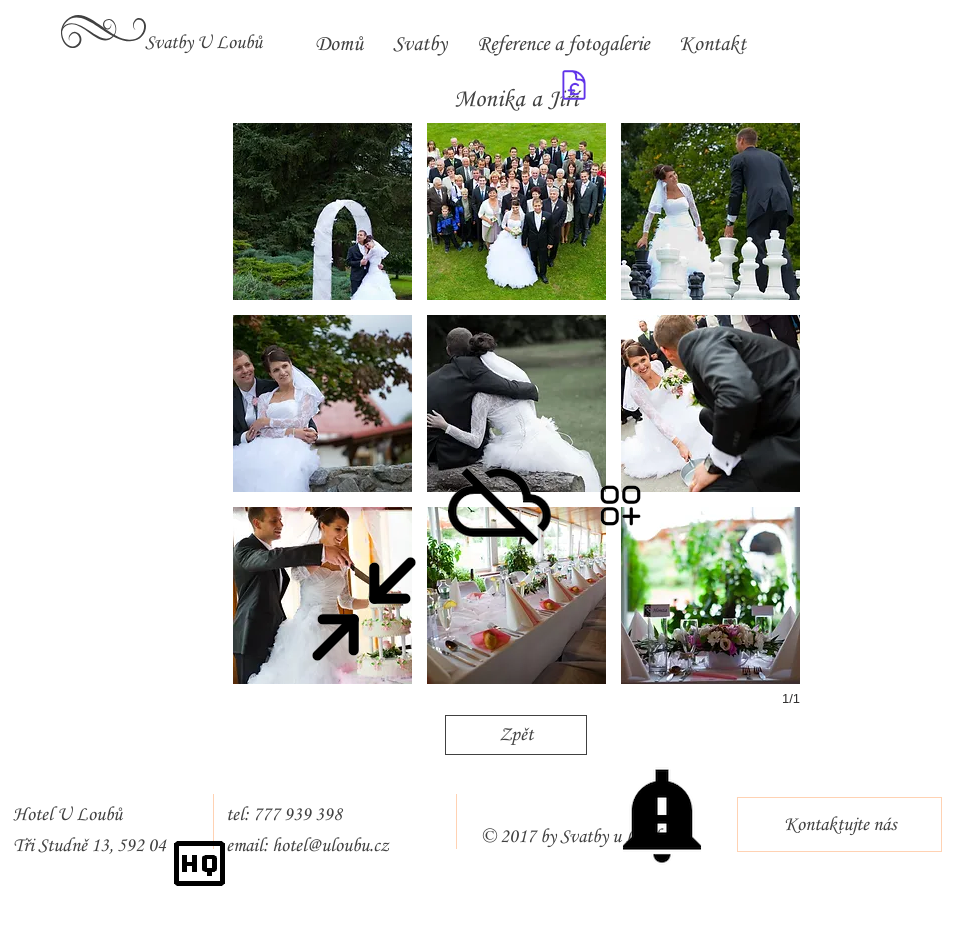 The width and height of the screenshot is (980, 931). Describe the element at coordinates (199, 863) in the screenshot. I see `indicates high quality media or streaming option` at that location.